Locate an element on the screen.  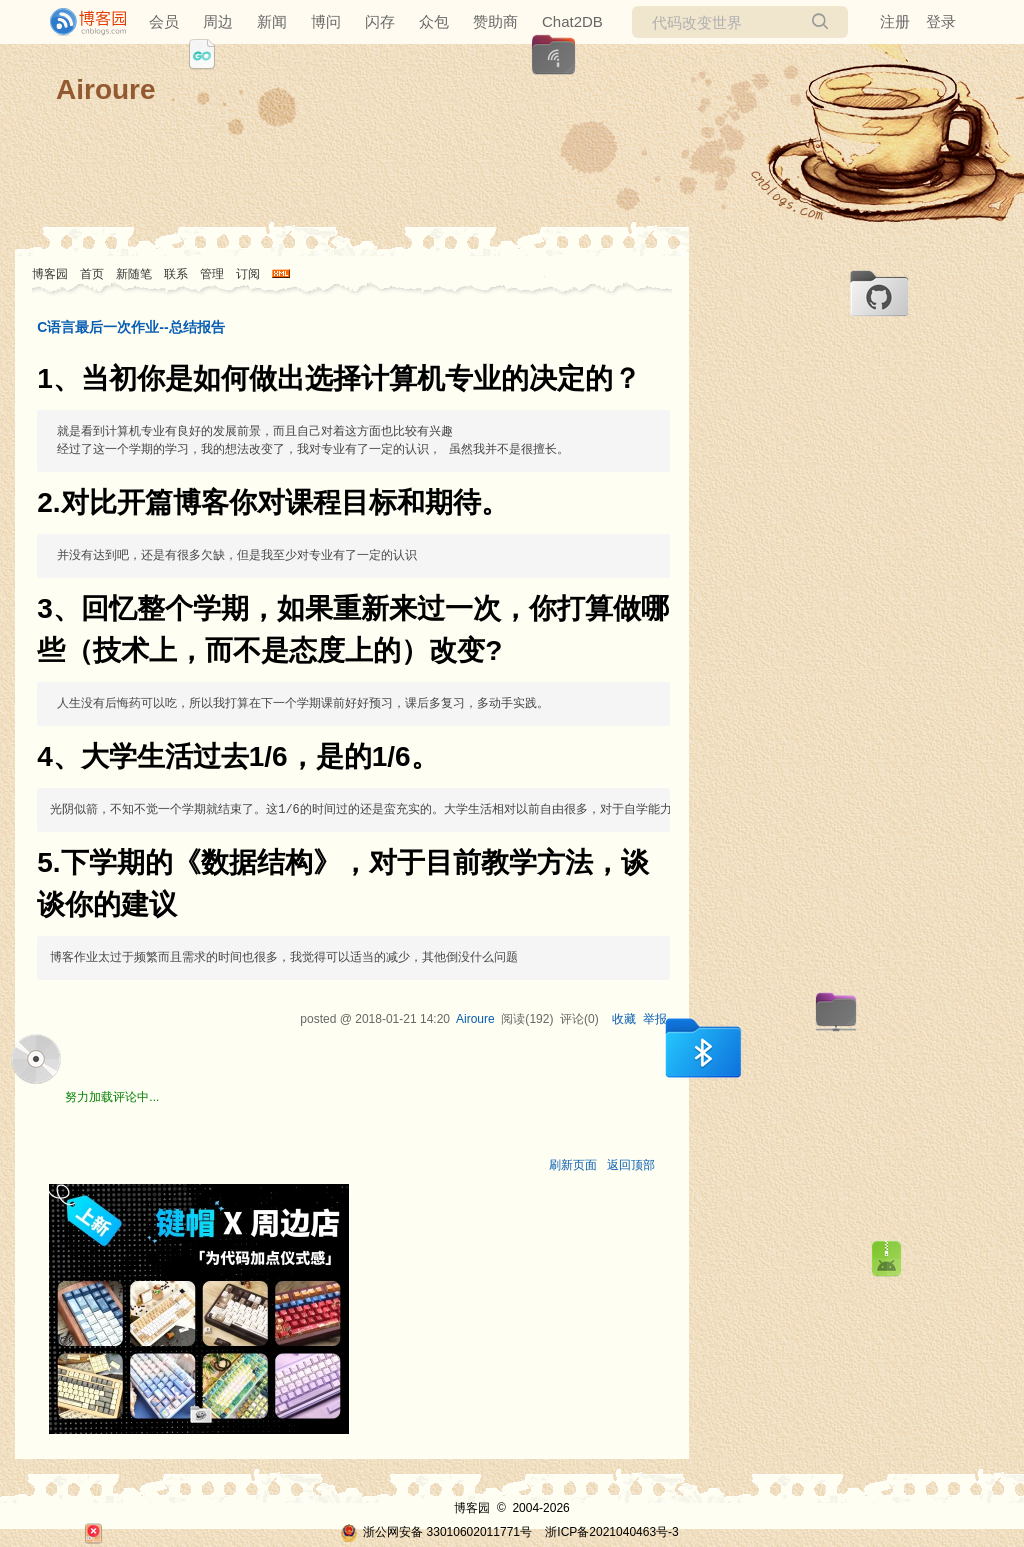
open bluetooth file transfers folder is located at coordinates (703, 1050).